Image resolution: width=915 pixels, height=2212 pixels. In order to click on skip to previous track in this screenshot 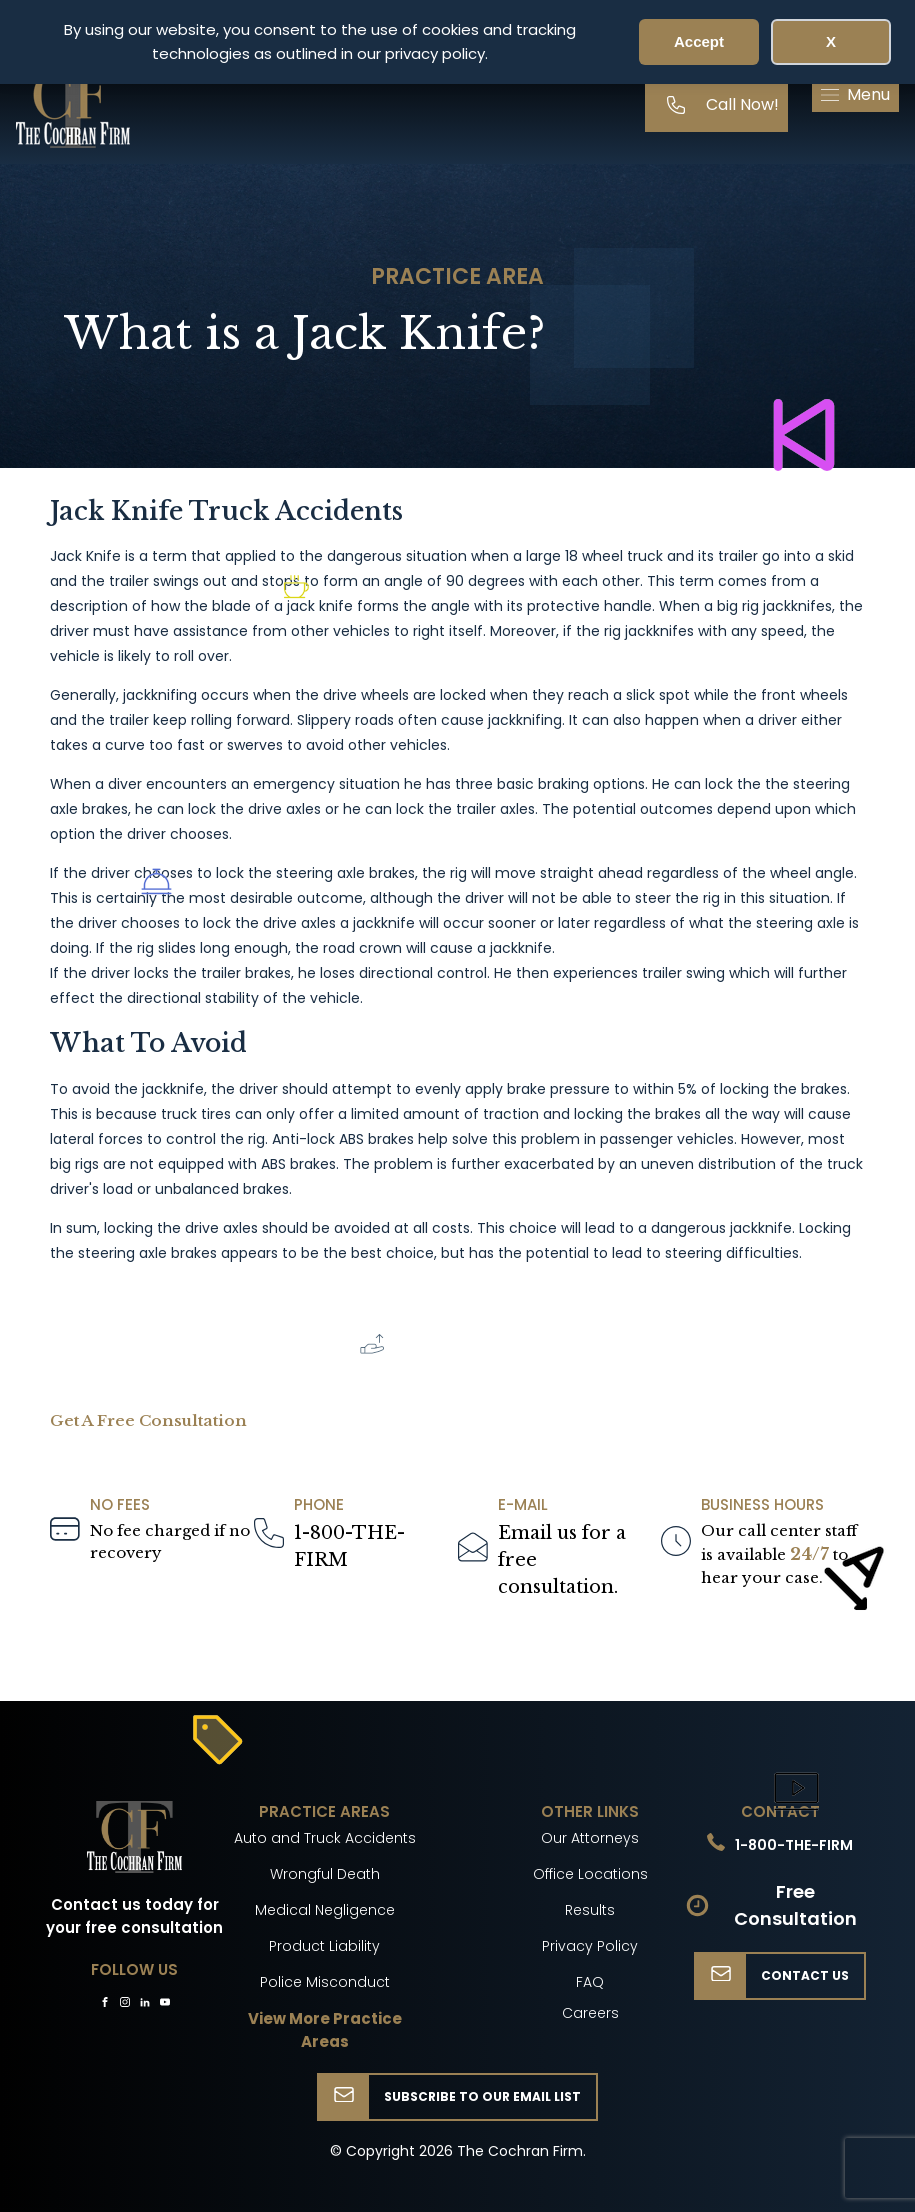, I will do `click(804, 435)`.